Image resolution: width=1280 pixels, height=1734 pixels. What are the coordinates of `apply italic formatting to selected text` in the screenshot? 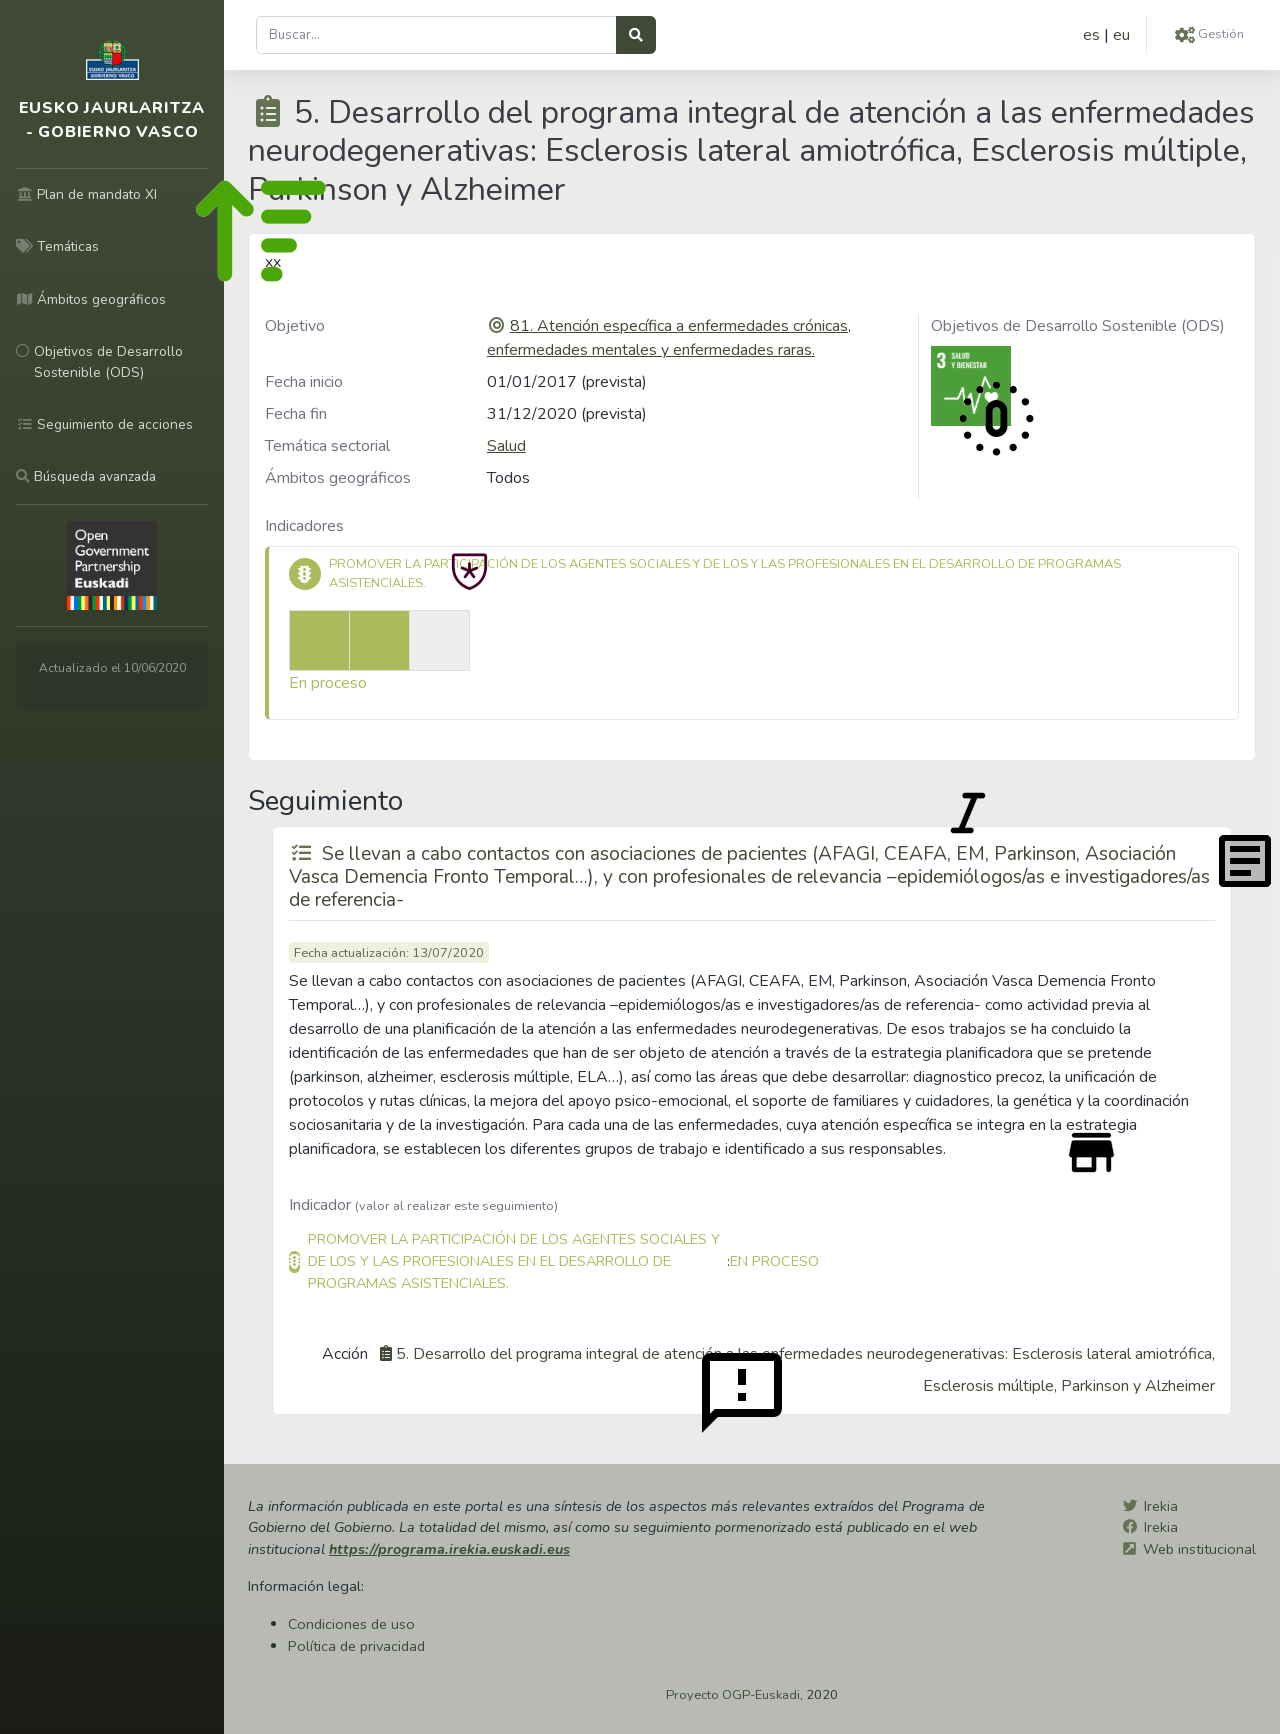 It's located at (968, 813).